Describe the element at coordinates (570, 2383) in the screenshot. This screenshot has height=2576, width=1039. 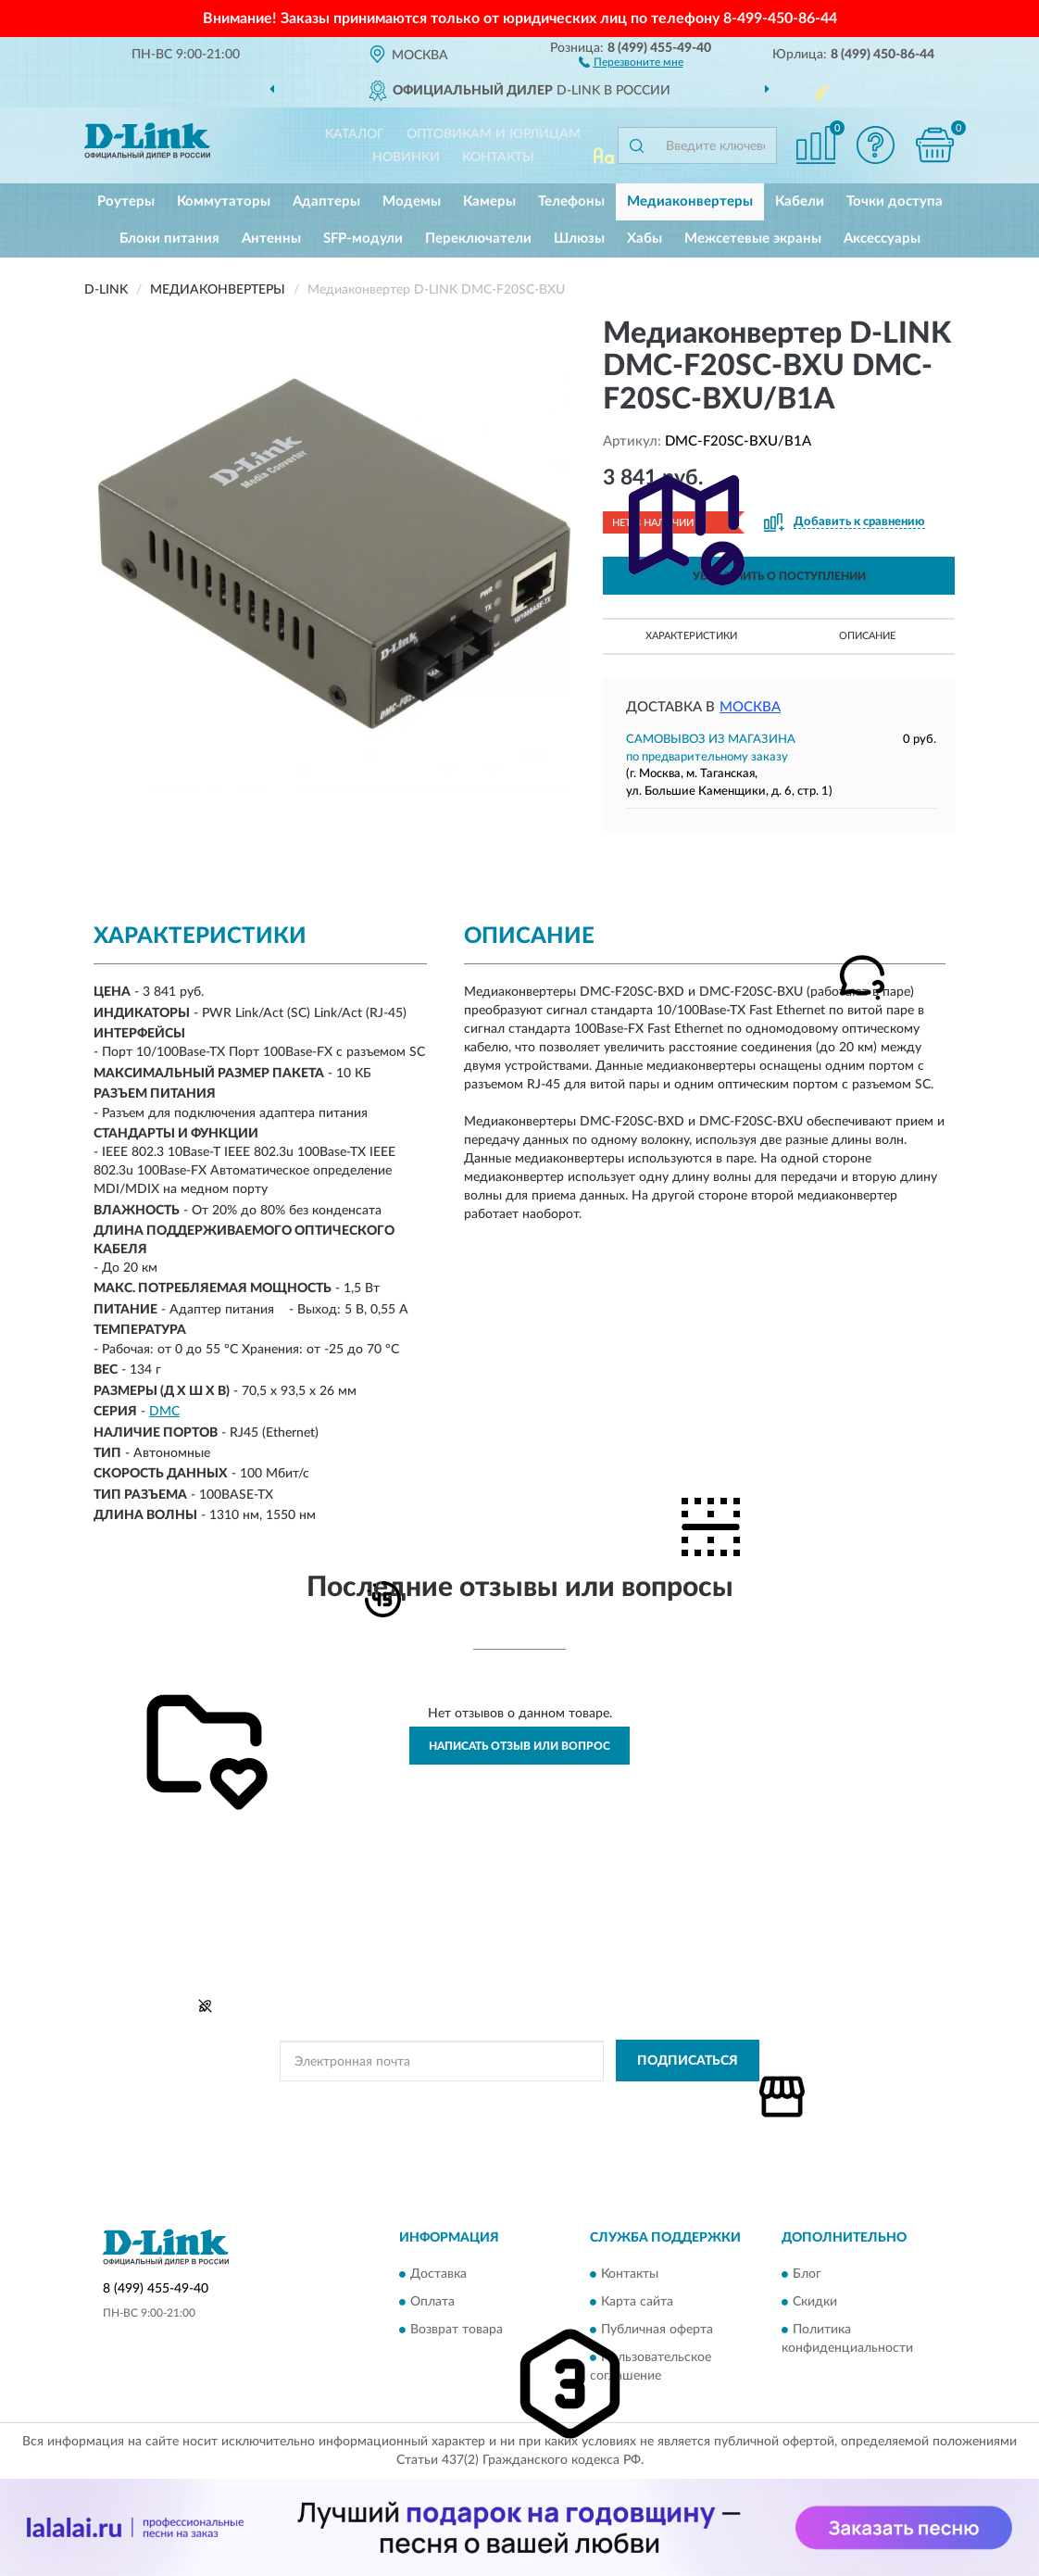
I see `step 3 in a multi-step process` at that location.